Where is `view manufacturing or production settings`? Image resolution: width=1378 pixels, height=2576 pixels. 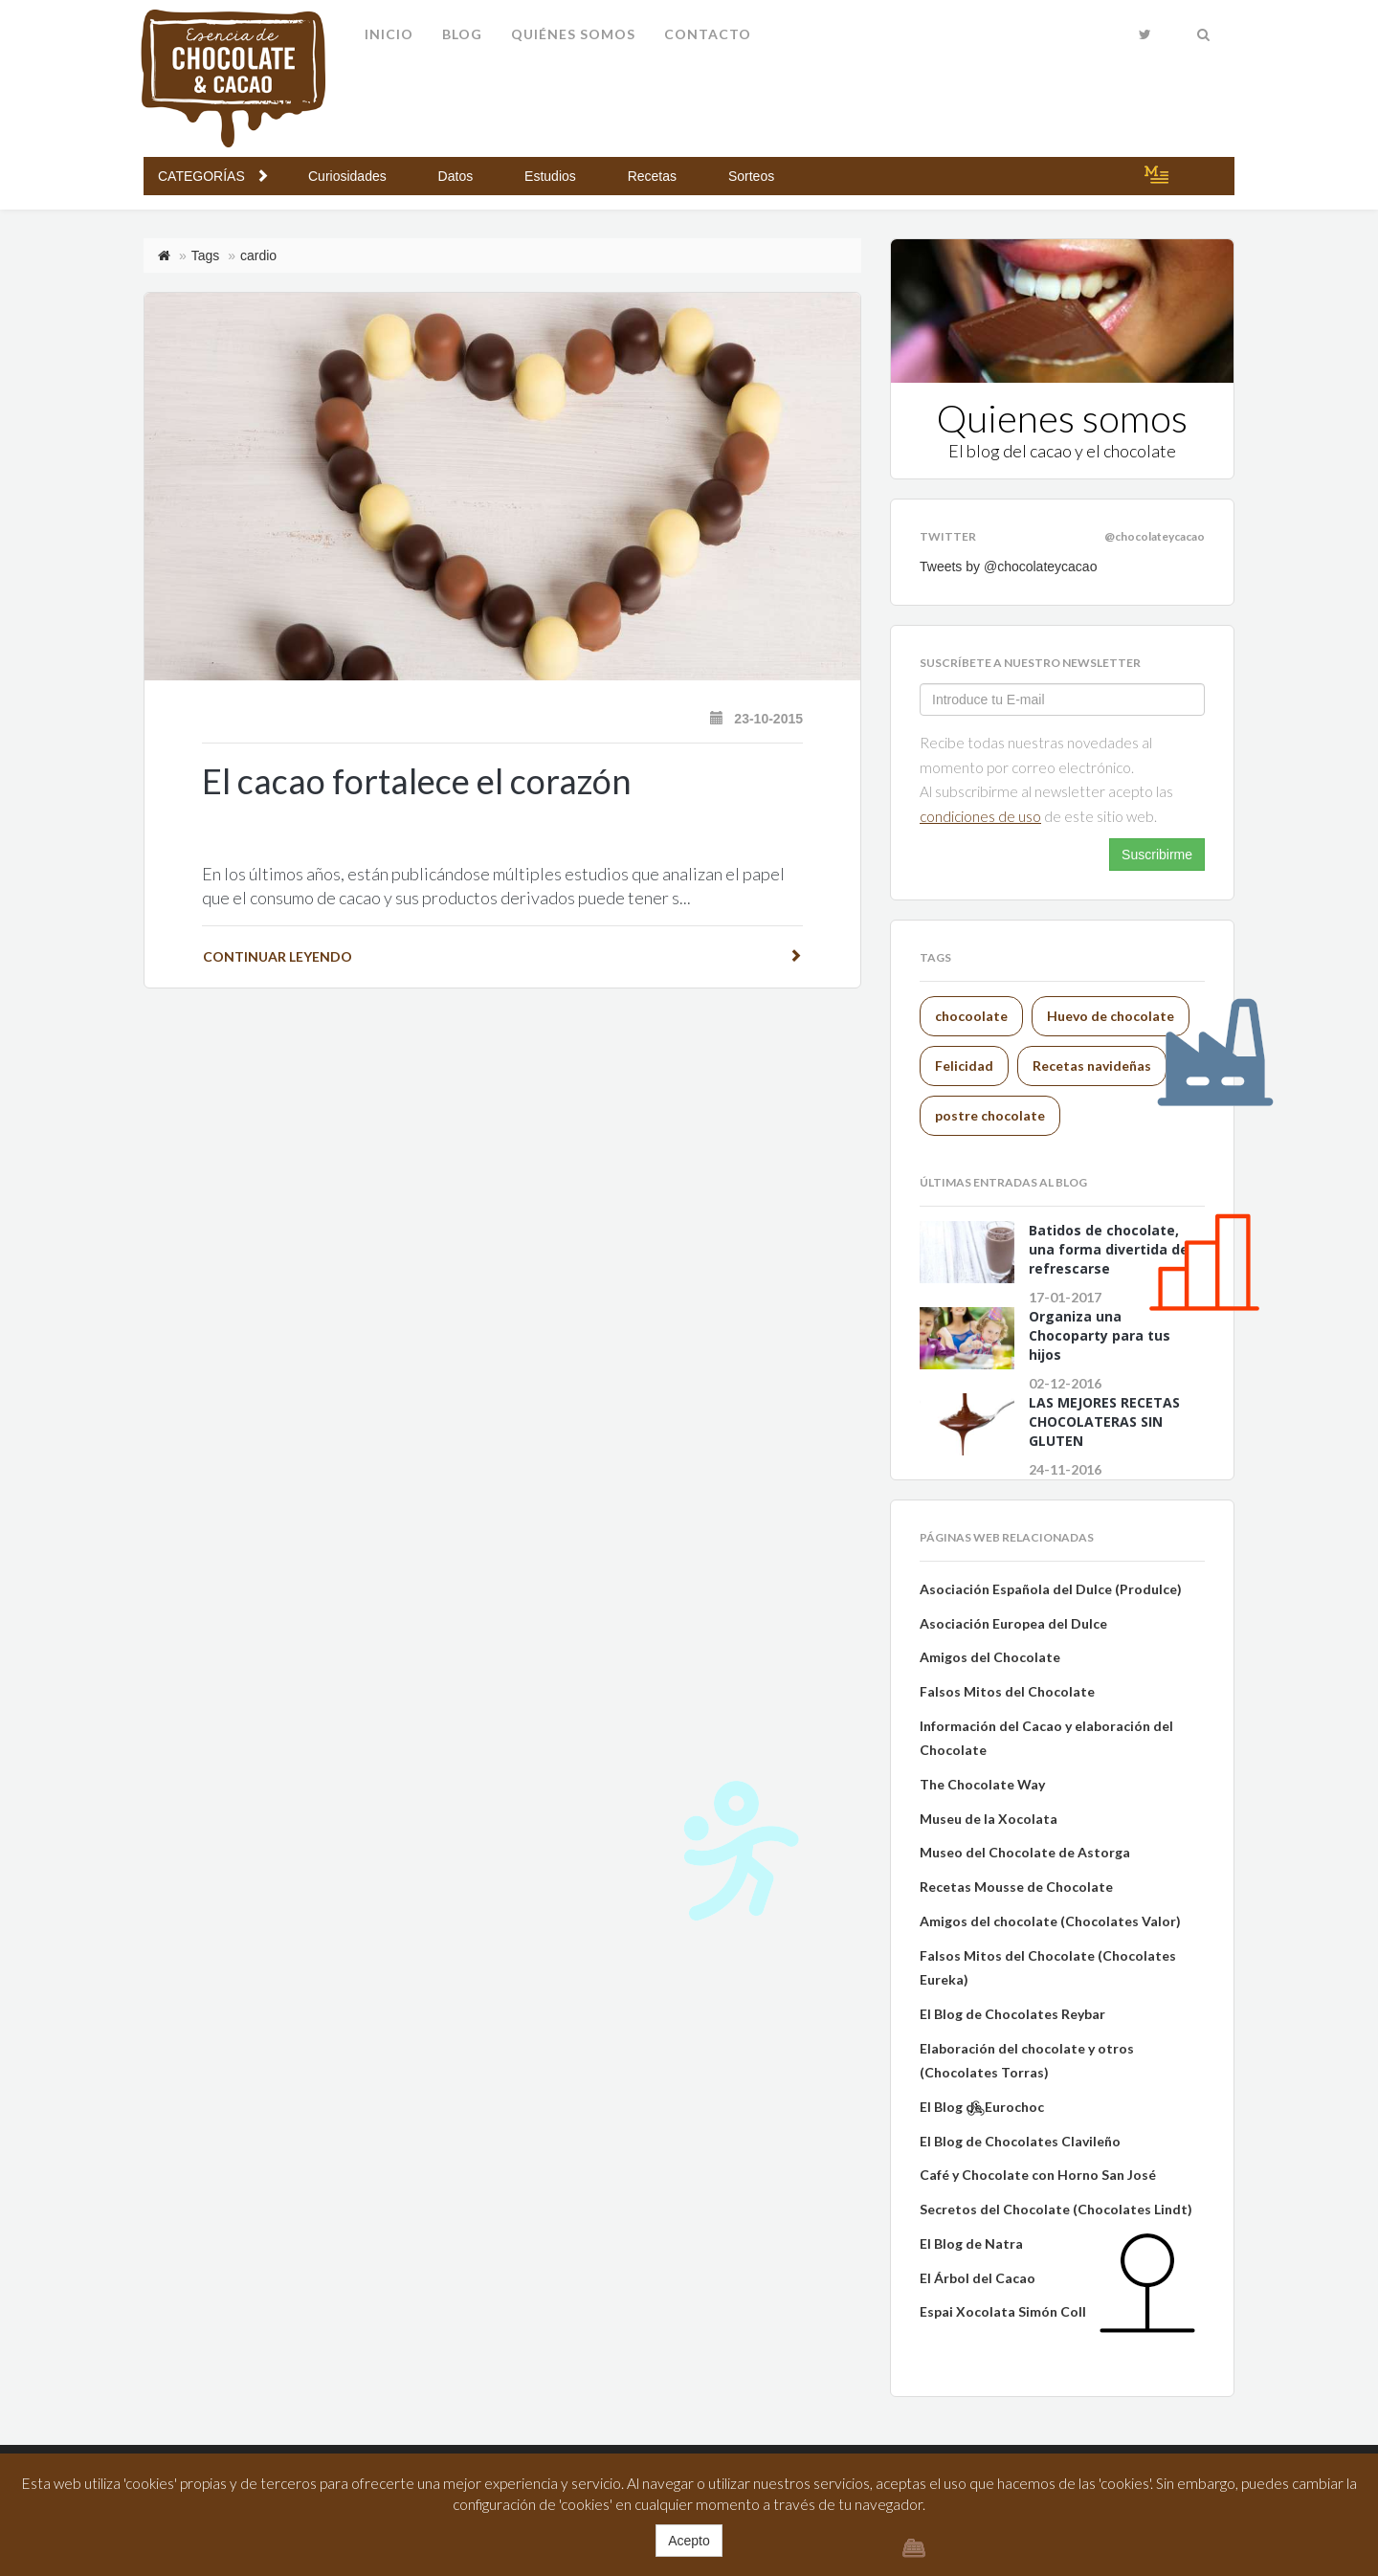 view manufacturing or production settings is located at coordinates (1215, 1056).